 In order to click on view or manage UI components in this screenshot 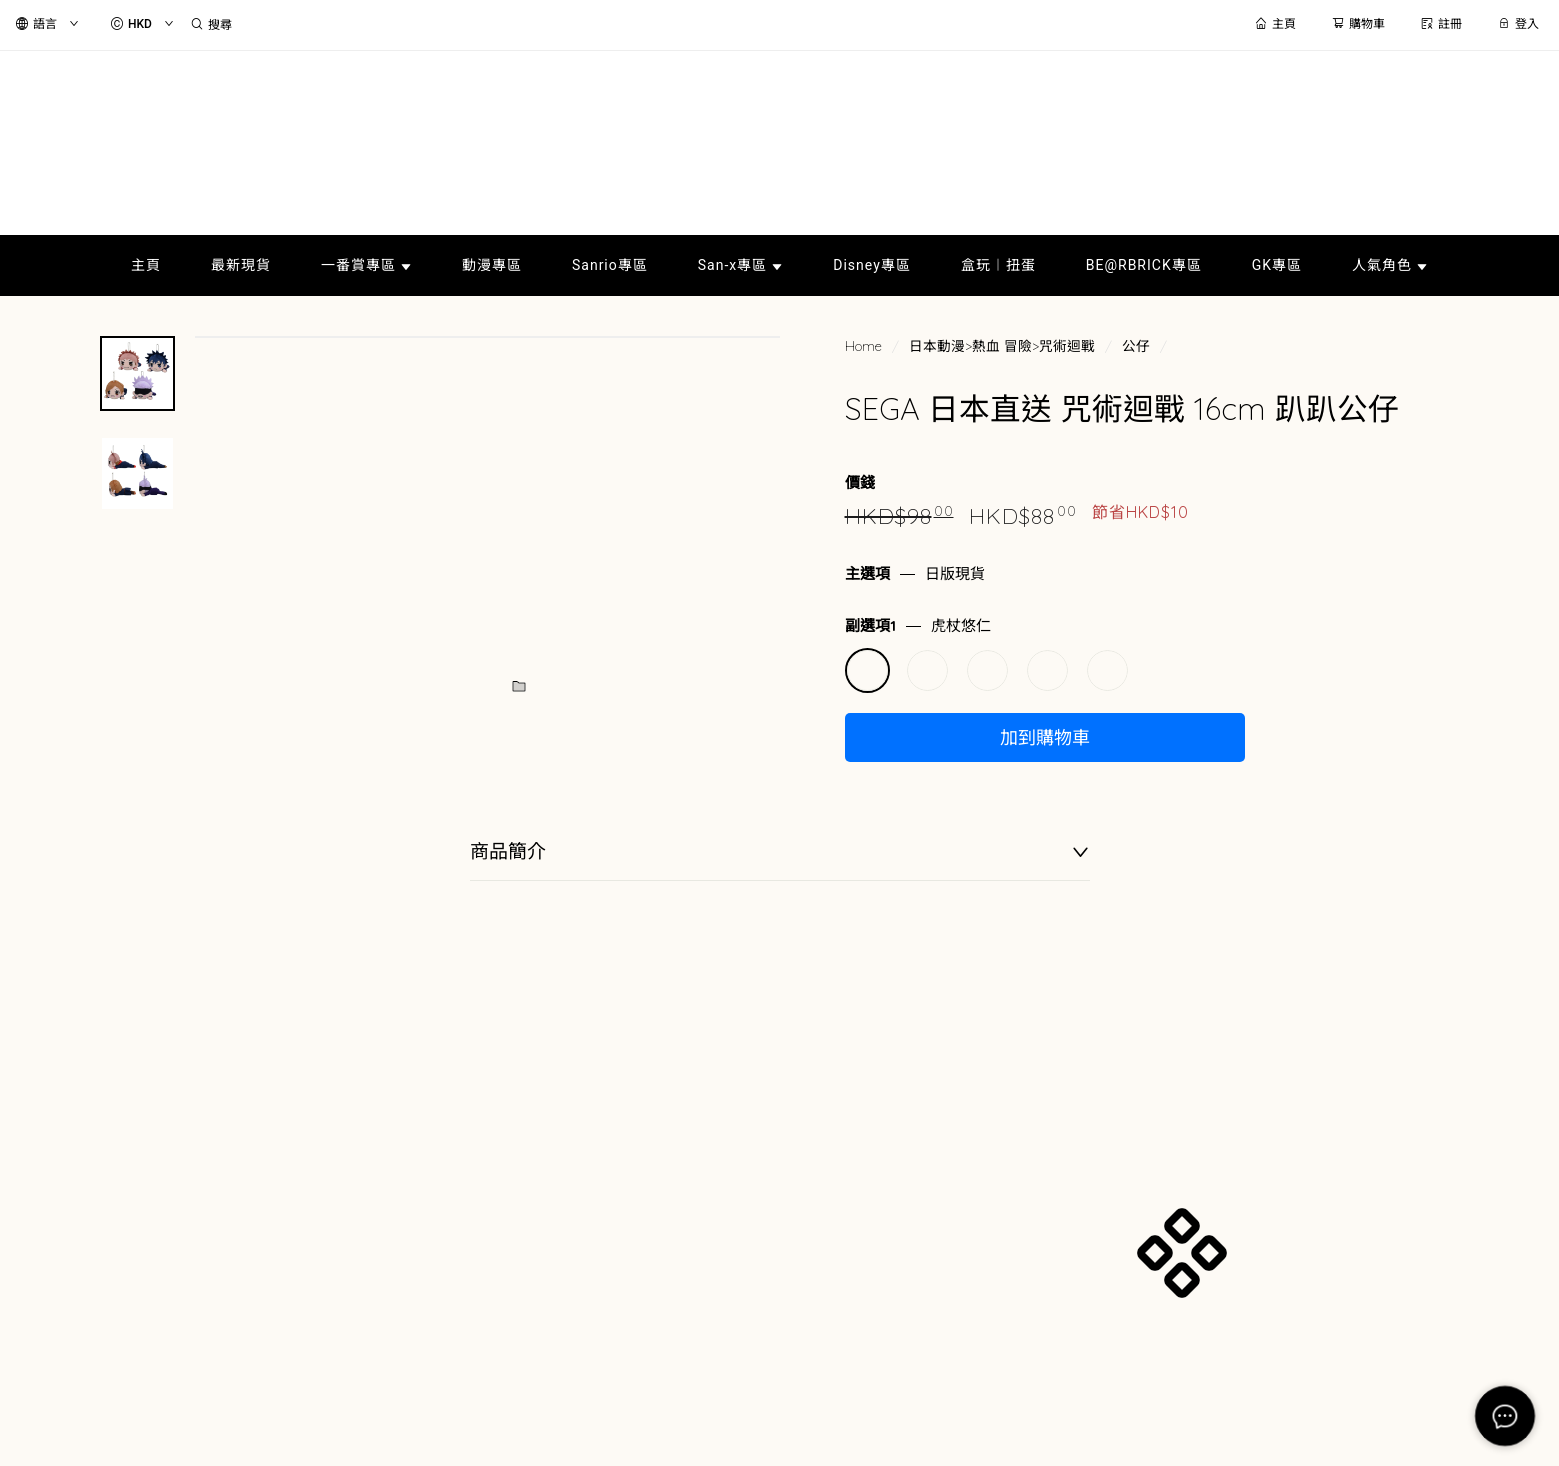, I will do `click(1182, 1253)`.